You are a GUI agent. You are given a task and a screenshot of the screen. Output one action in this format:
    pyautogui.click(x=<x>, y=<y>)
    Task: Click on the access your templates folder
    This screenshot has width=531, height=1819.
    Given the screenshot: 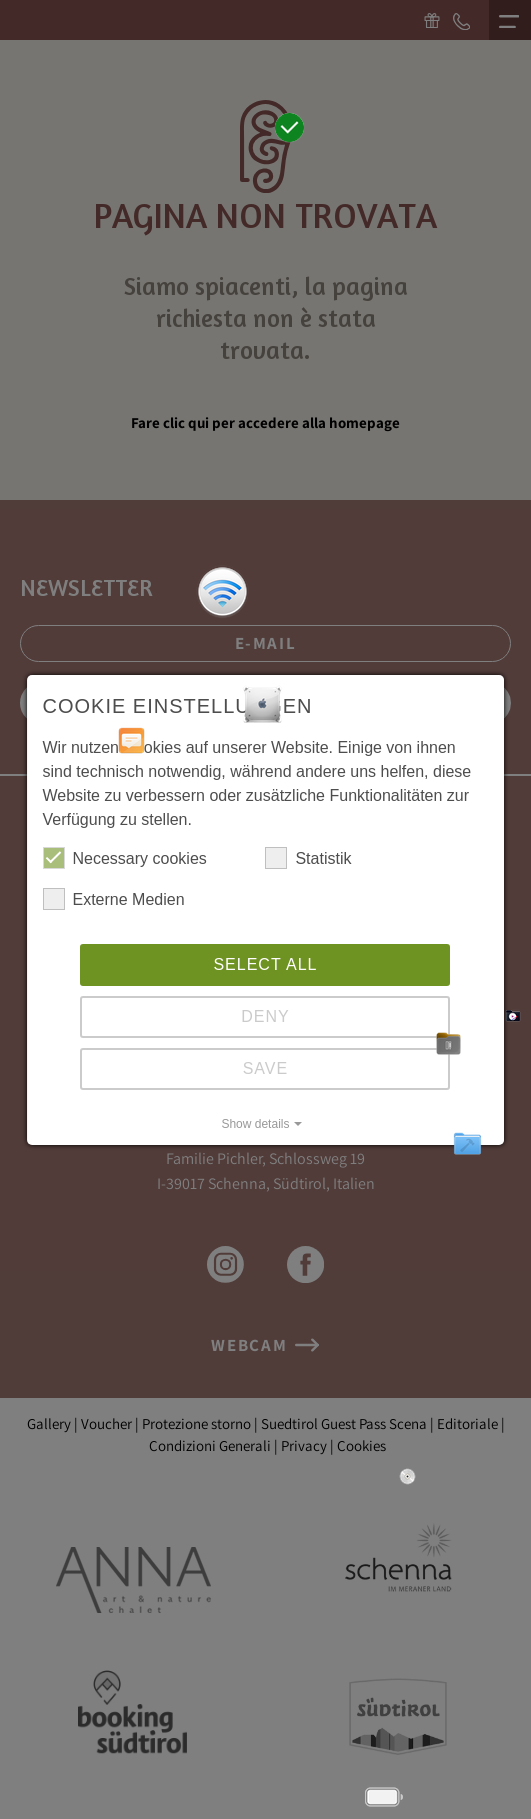 What is the action you would take?
    pyautogui.click(x=448, y=1043)
    